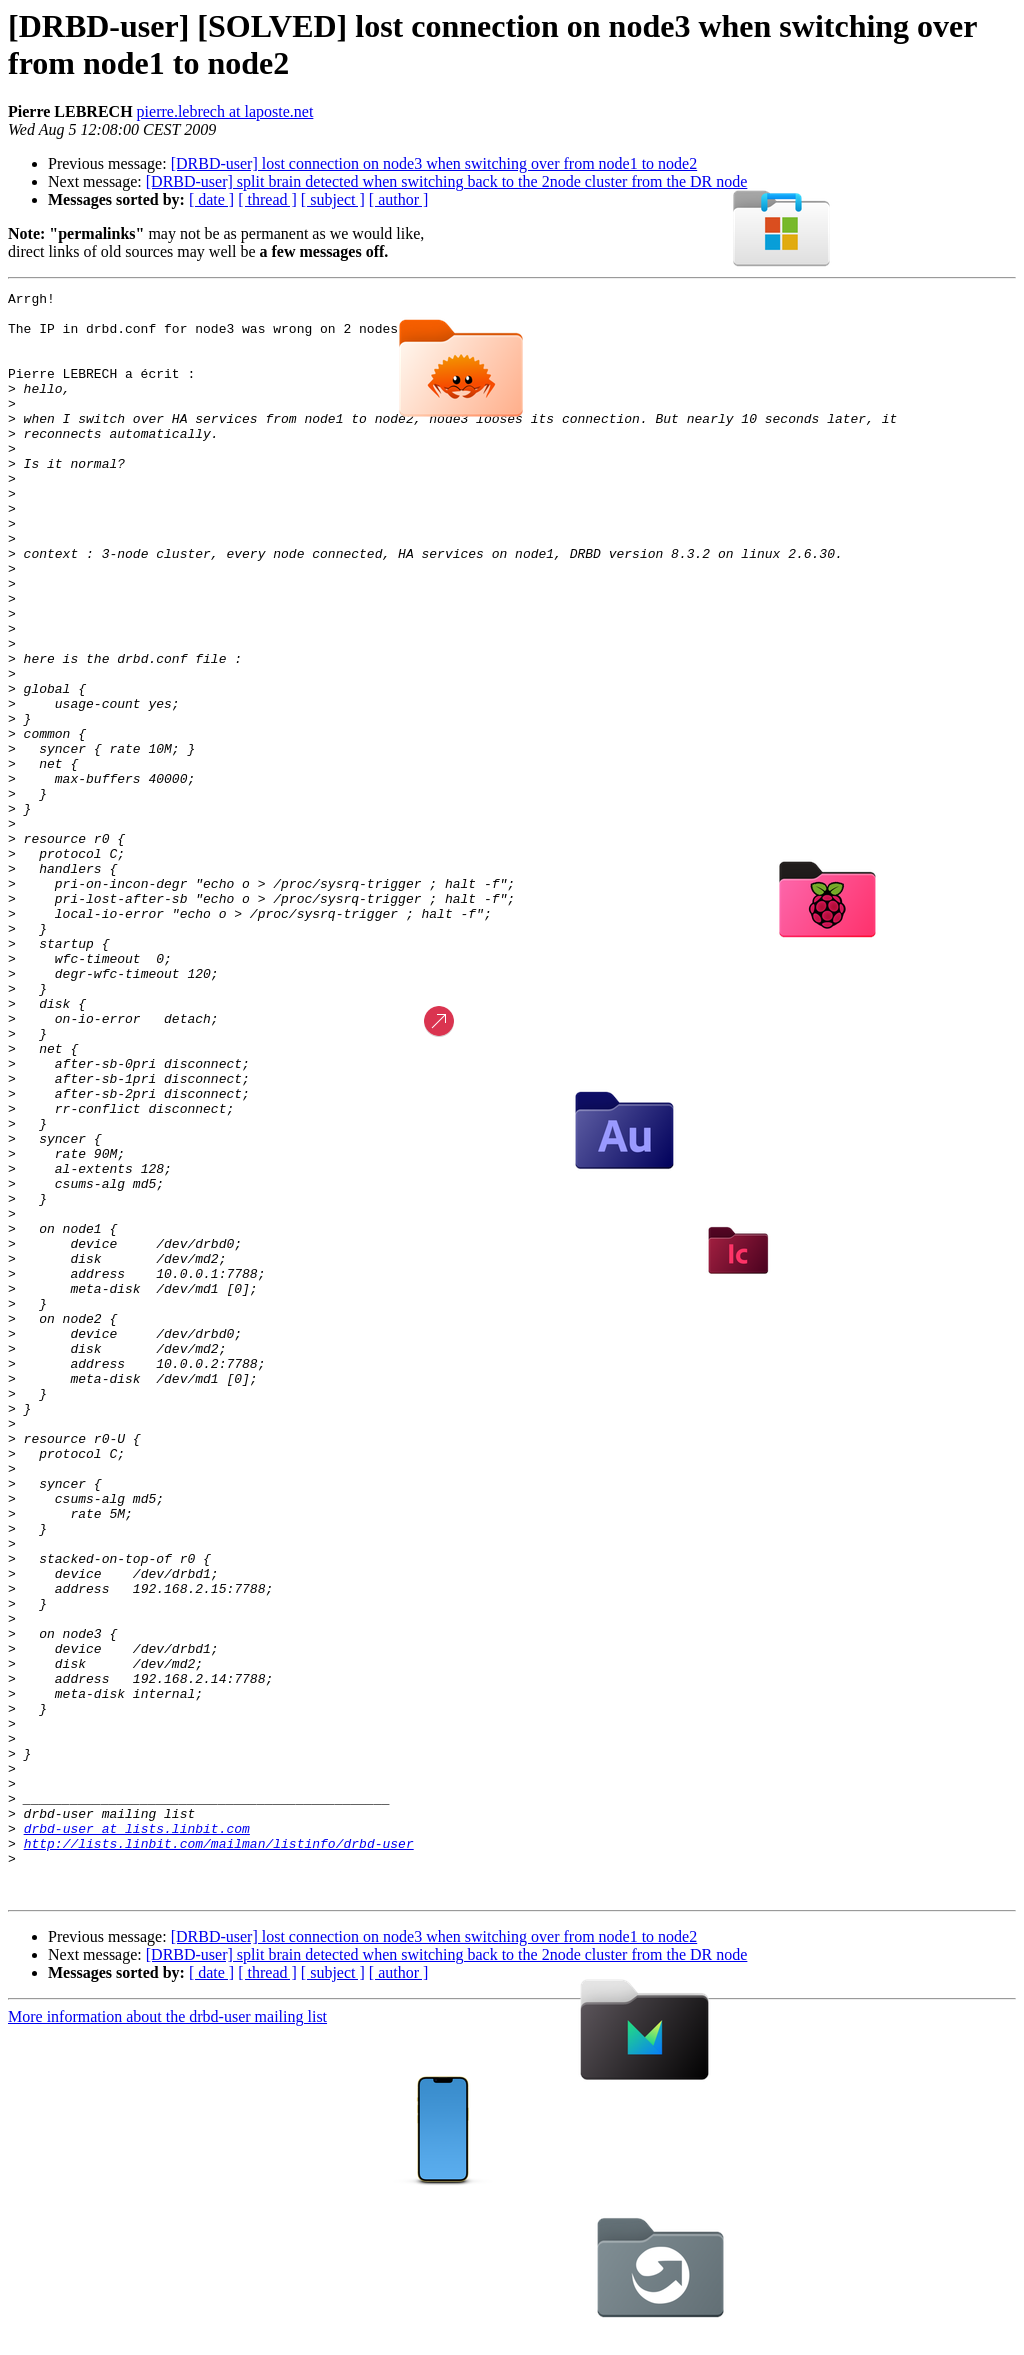  What do you see at coordinates (827, 902) in the screenshot?
I see `open raspberry pi project files` at bounding box center [827, 902].